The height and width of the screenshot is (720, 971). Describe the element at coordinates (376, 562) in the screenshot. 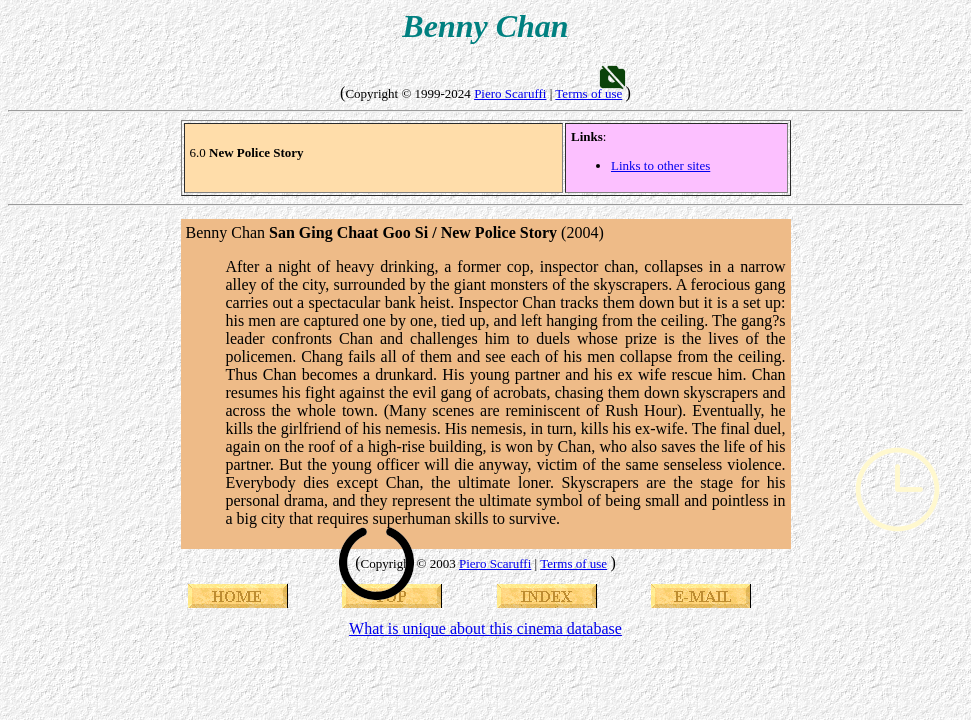

I see `loading or processing in progress` at that location.